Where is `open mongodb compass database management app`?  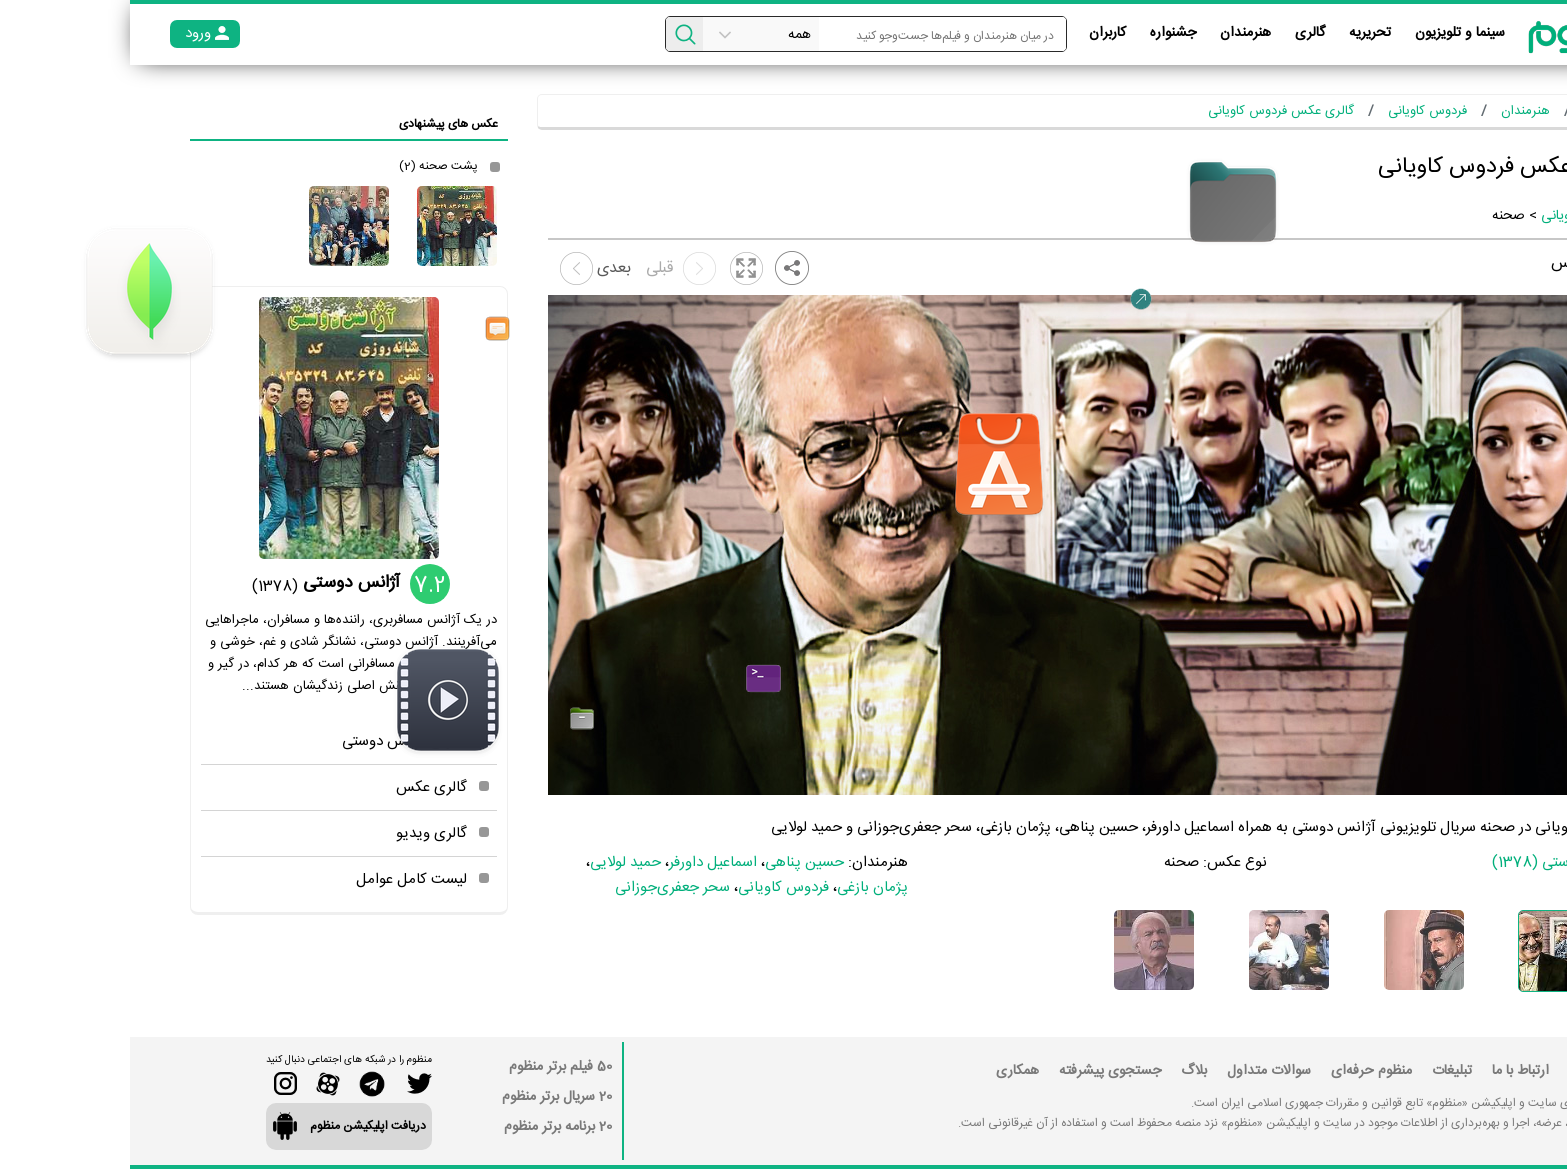 open mongodb compass database management app is located at coordinates (149, 291).